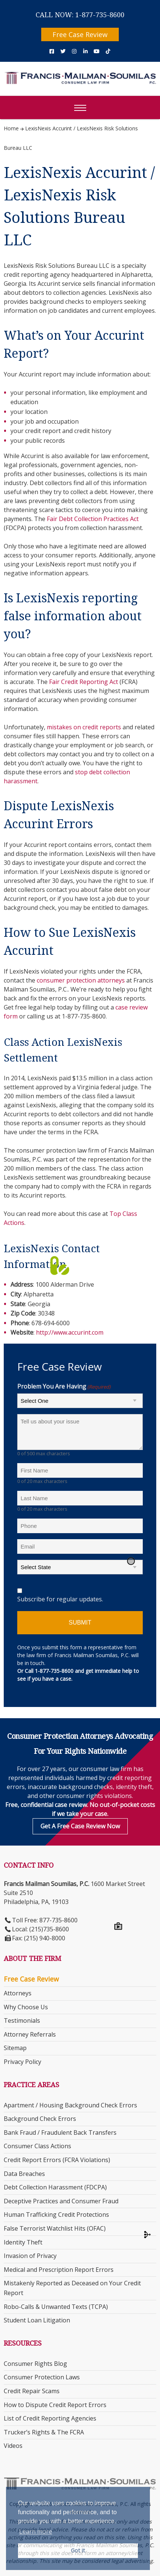 The image size is (160, 2576). I want to click on view medication reminders, so click(60, 1265).